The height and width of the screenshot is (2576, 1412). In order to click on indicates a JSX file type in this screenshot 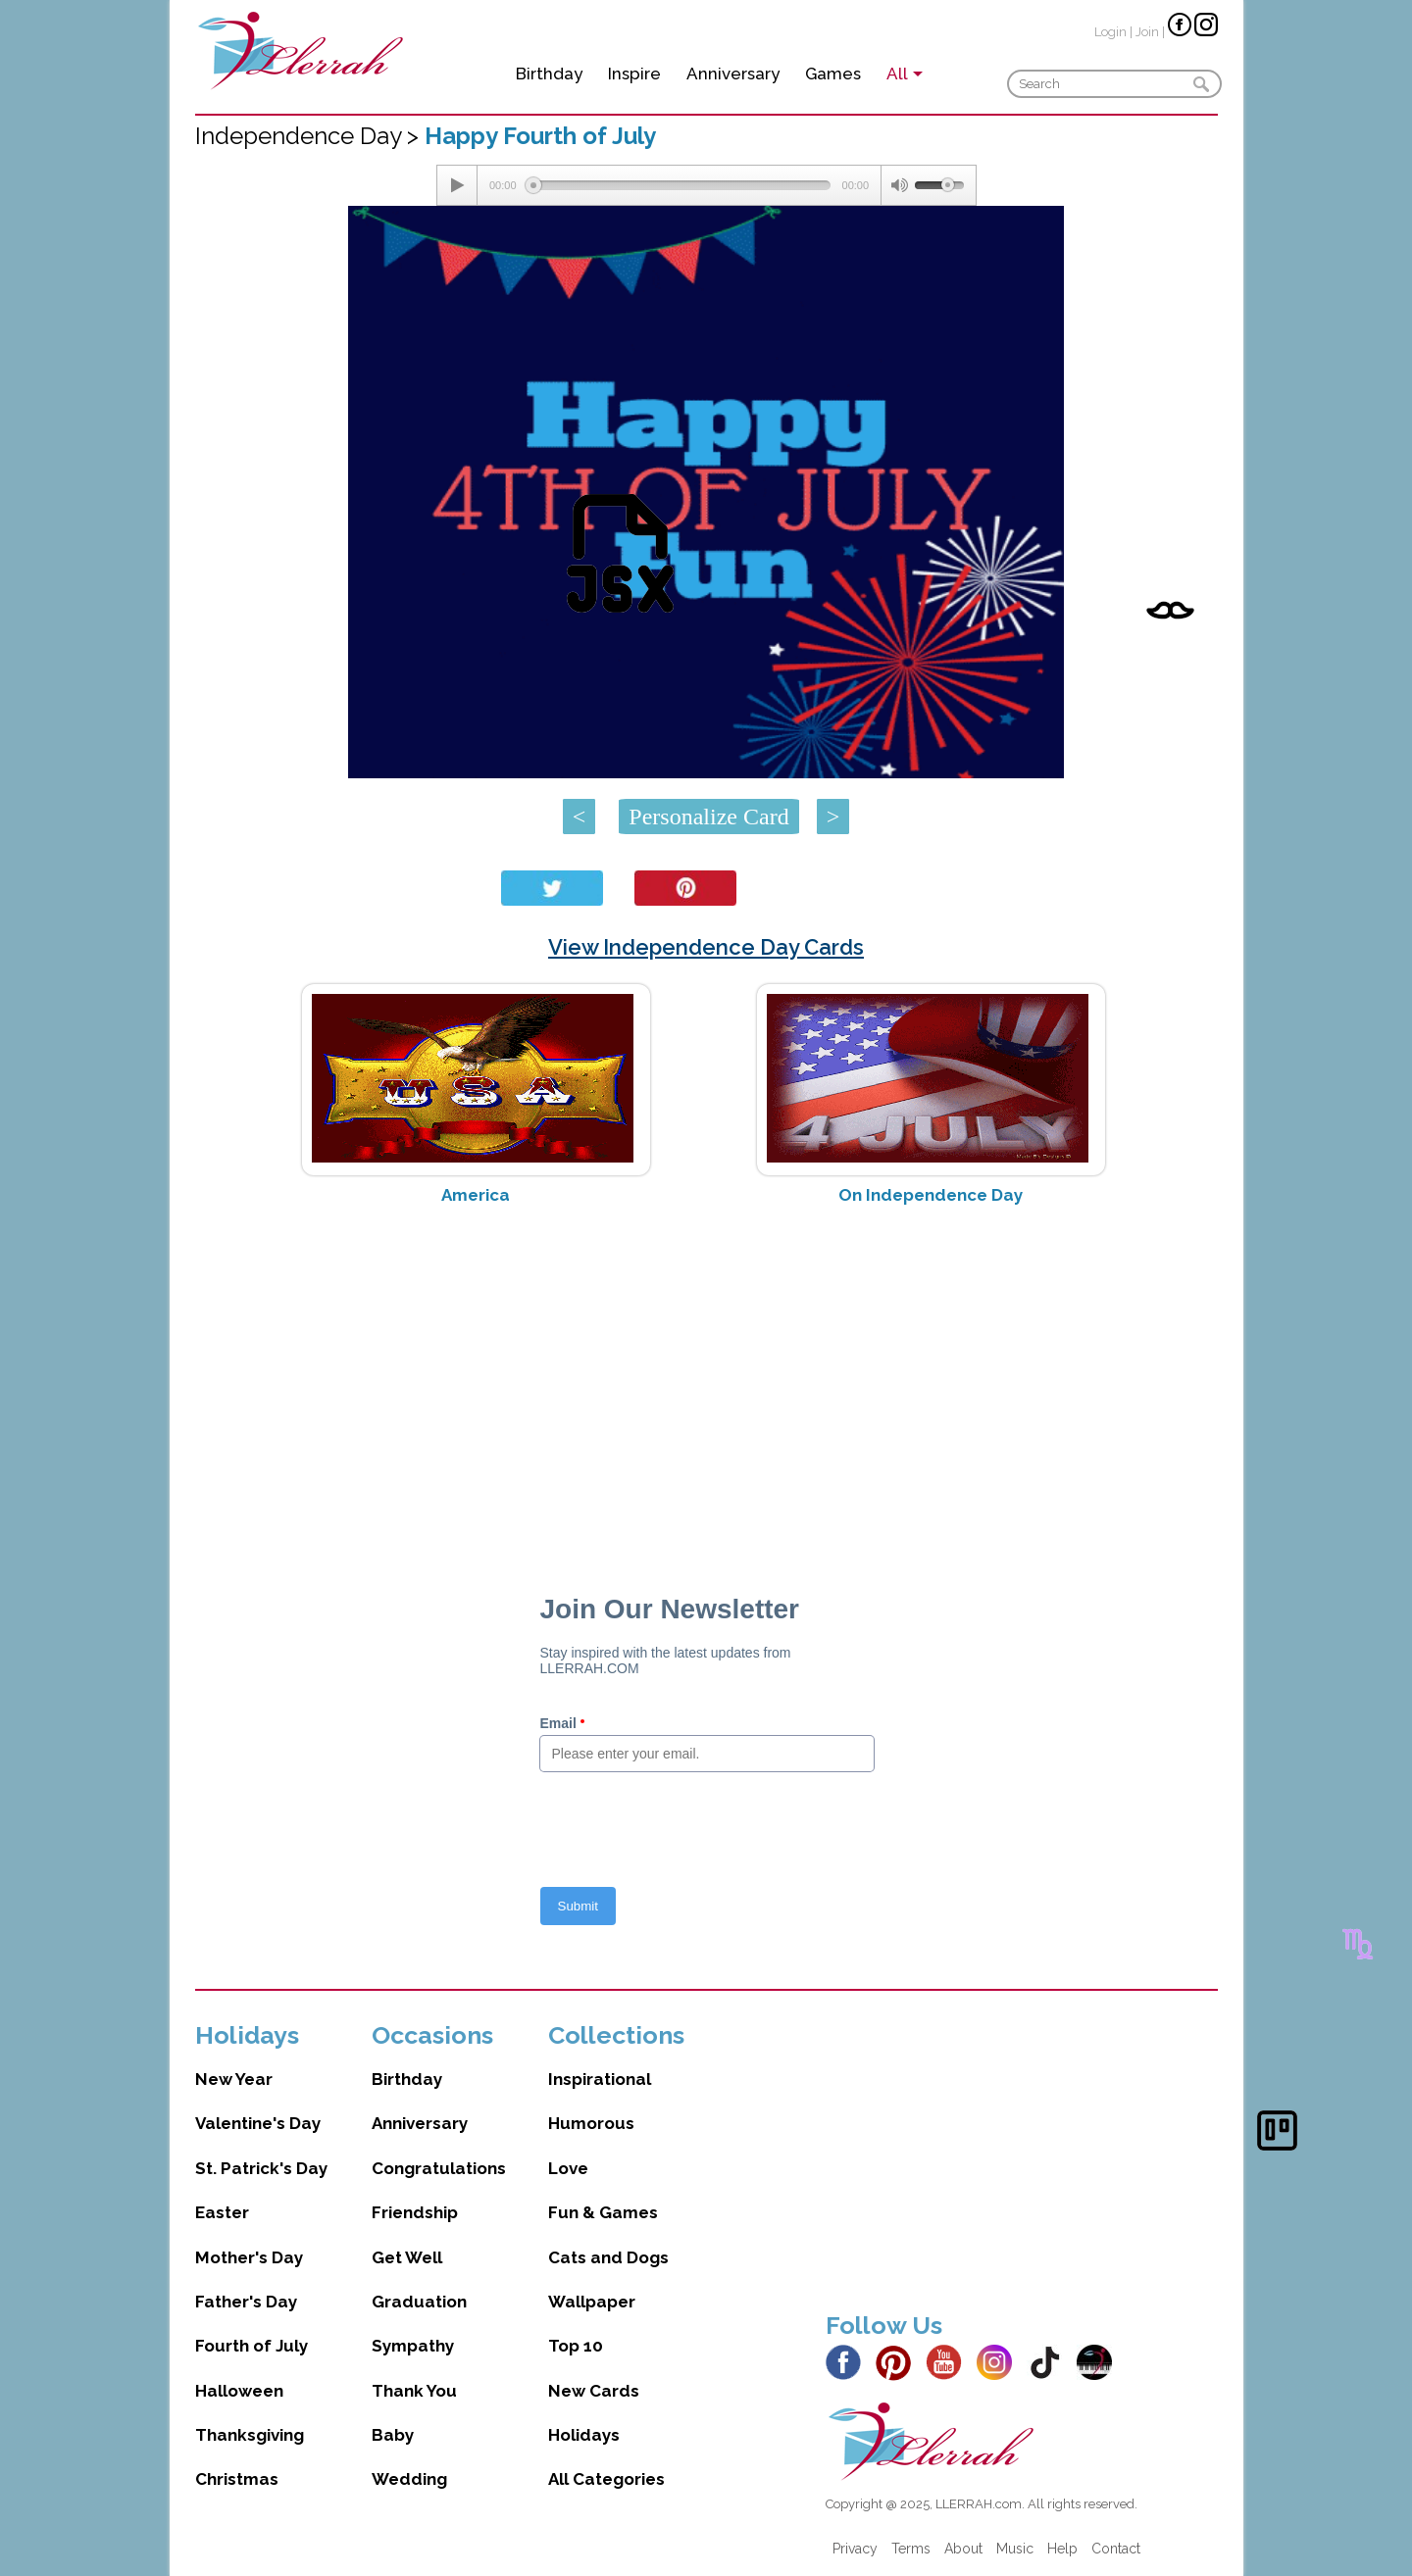, I will do `click(620, 553)`.